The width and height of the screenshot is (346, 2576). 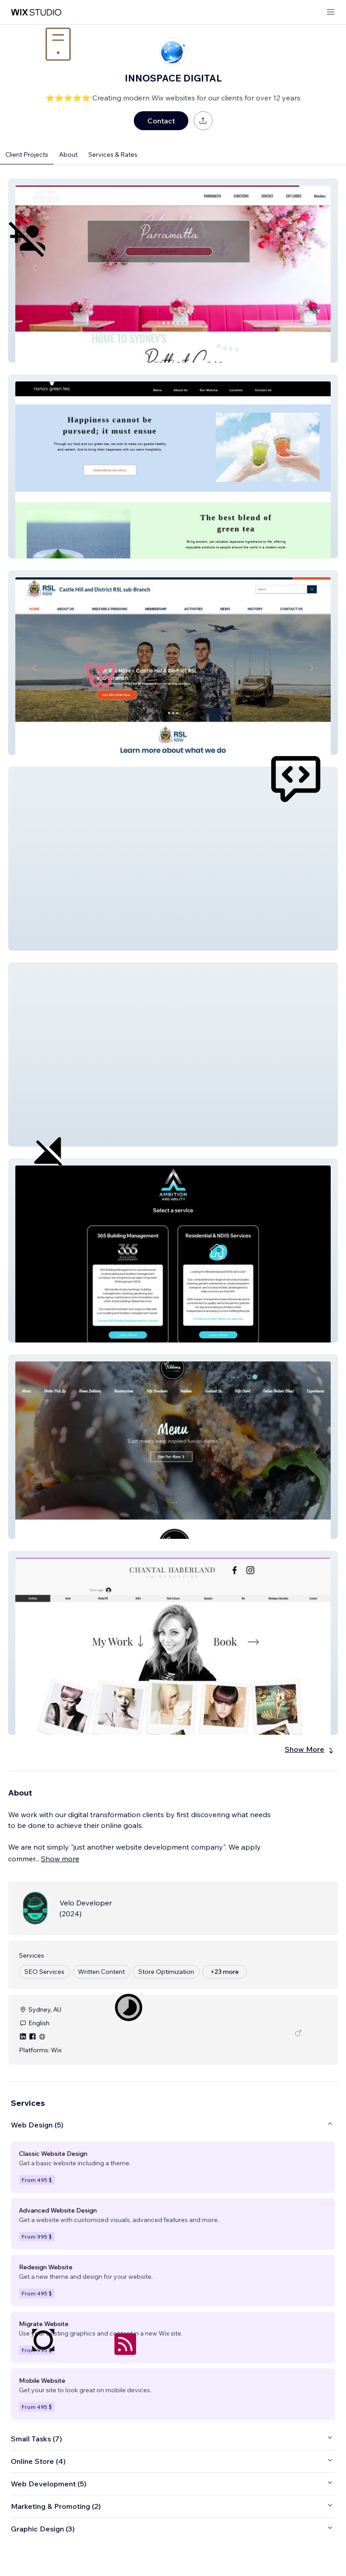 What do you see at coordinates (27, 238) in the screenshot?
I see `indicates adding contacts is disabled` at bounding box center [27, 238].